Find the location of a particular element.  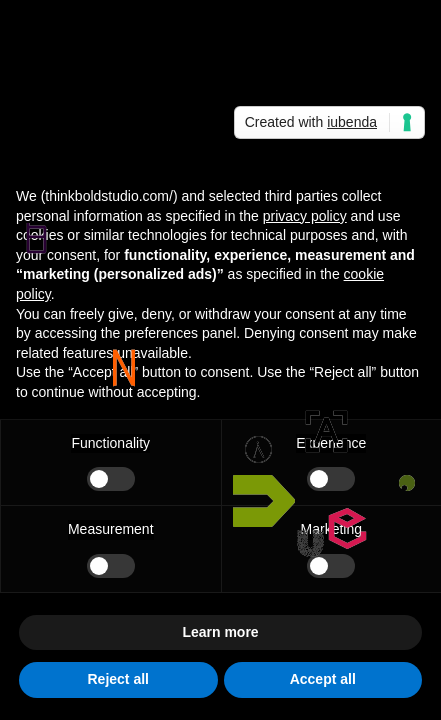

myget package hosting service logo is located at coordinates (347, 528).